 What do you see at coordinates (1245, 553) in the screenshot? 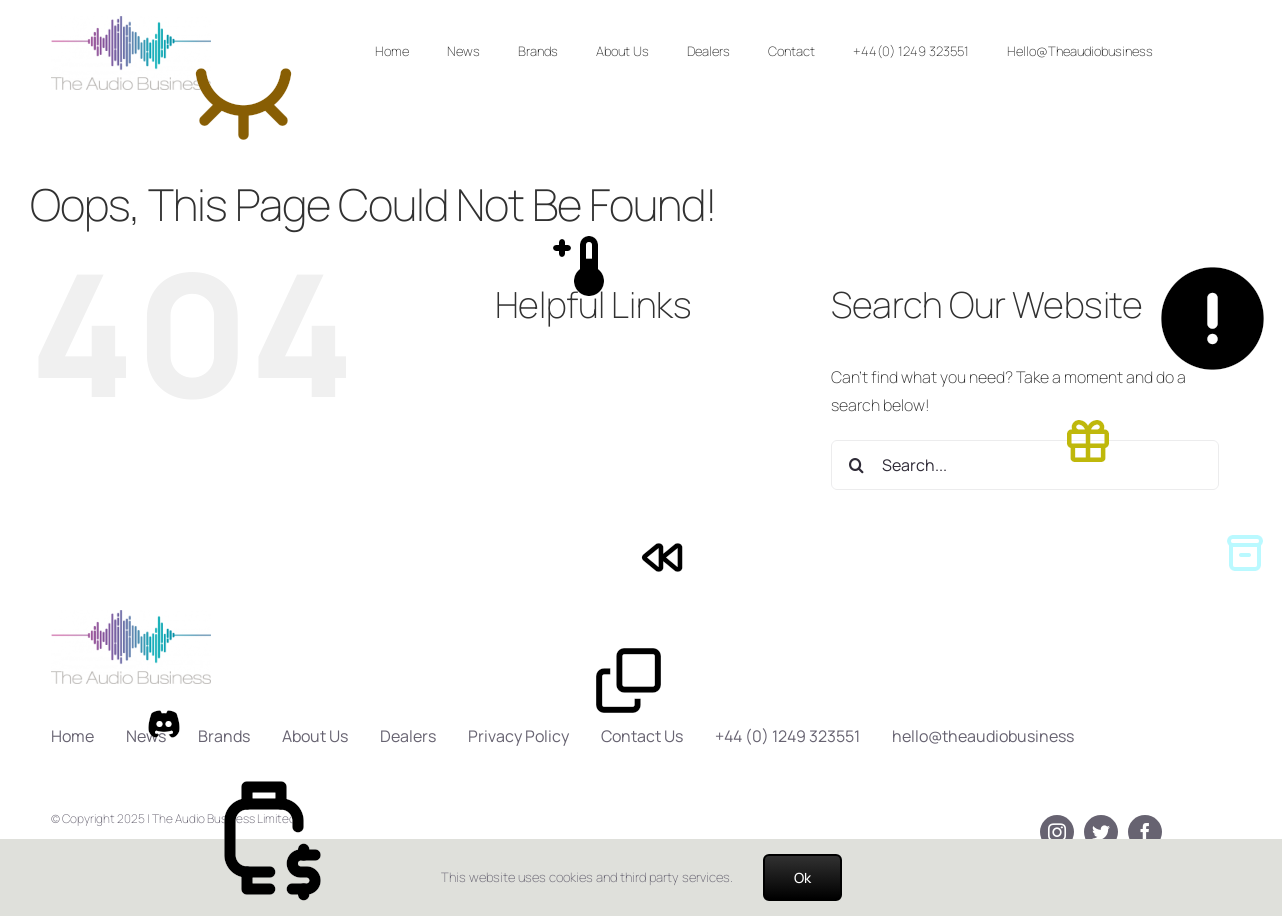
I see `archive this item` at bounding box center [1245, 553].